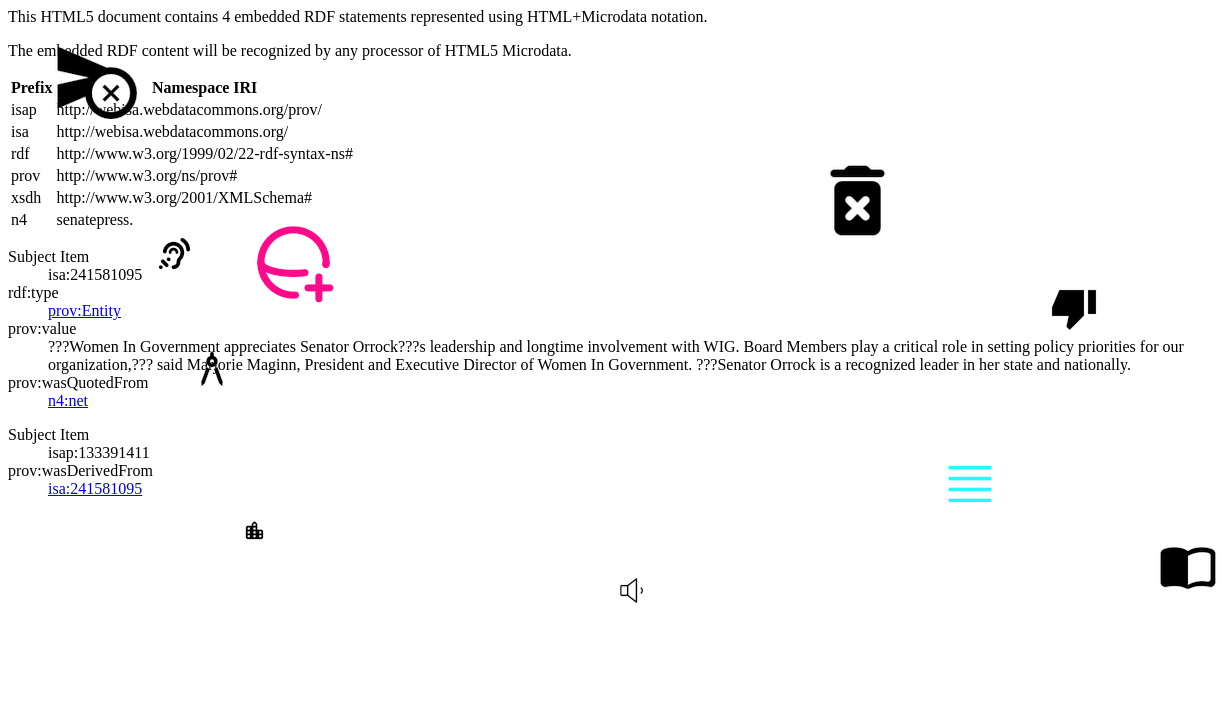  I want to click on cancel a scheduled message, so click(95, 77).